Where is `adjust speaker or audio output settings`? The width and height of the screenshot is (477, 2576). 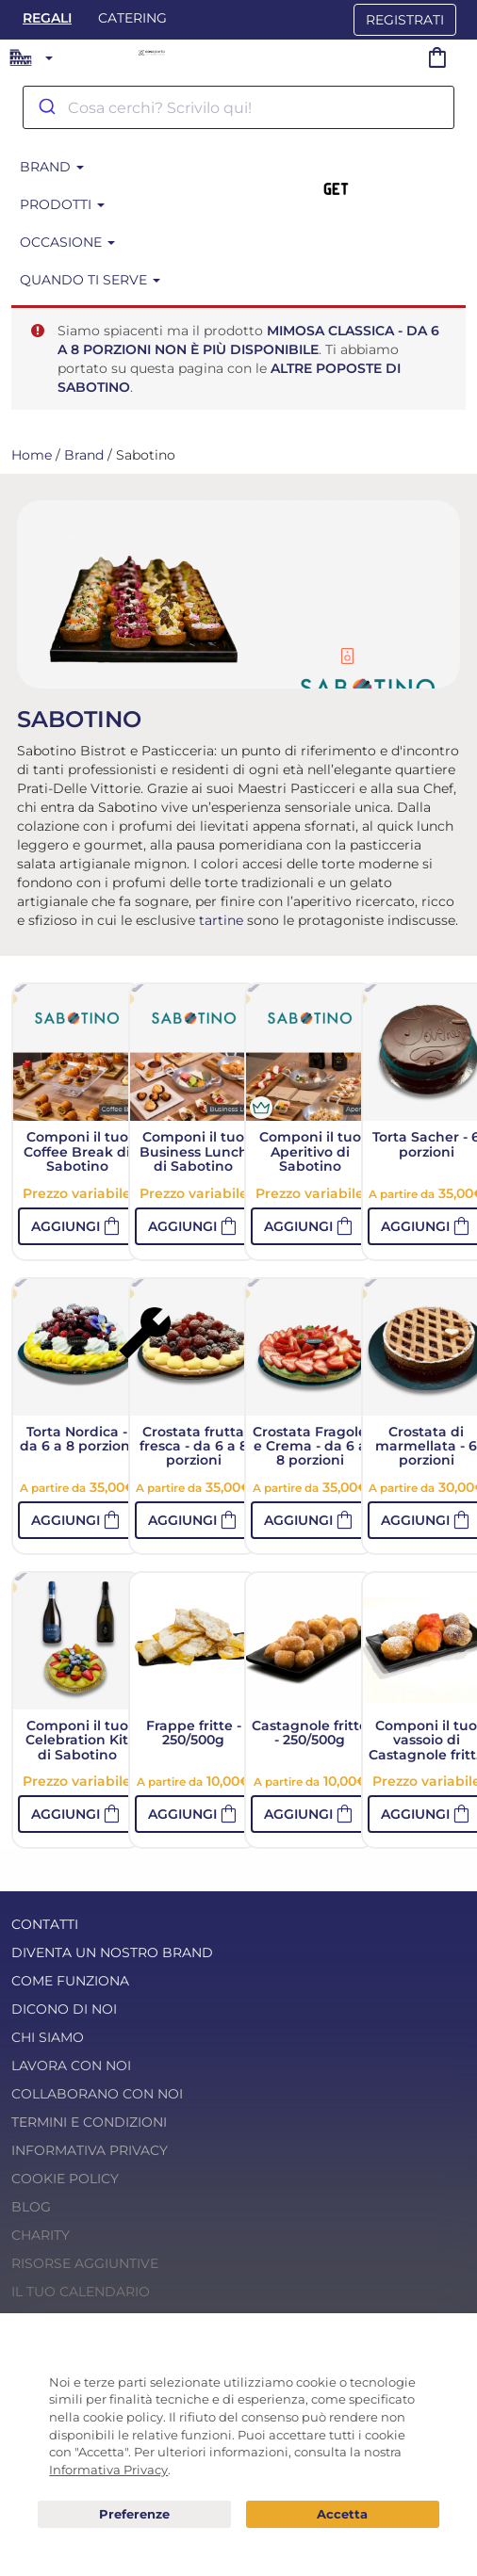
adjust speaker or audio output settings is located at coordinates (347, 656).